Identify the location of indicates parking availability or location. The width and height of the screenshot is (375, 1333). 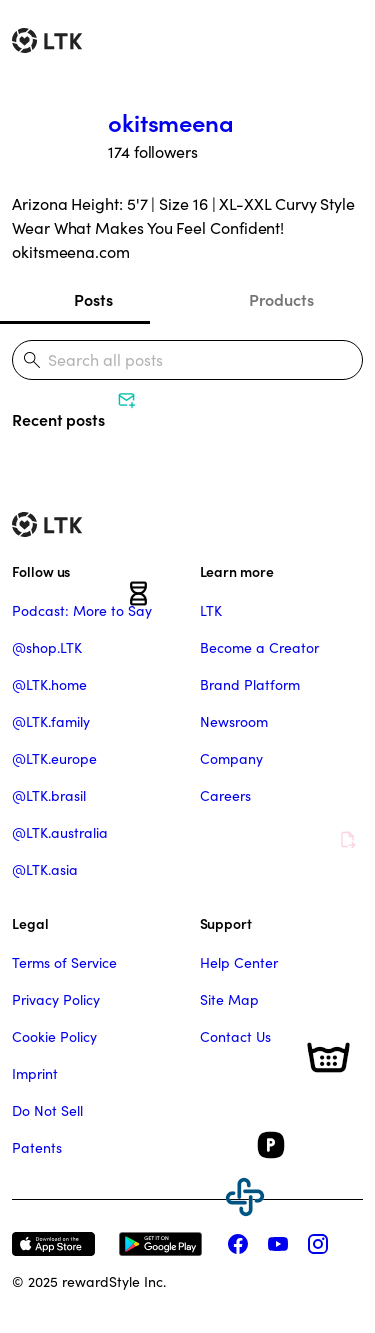
(271, 1145).